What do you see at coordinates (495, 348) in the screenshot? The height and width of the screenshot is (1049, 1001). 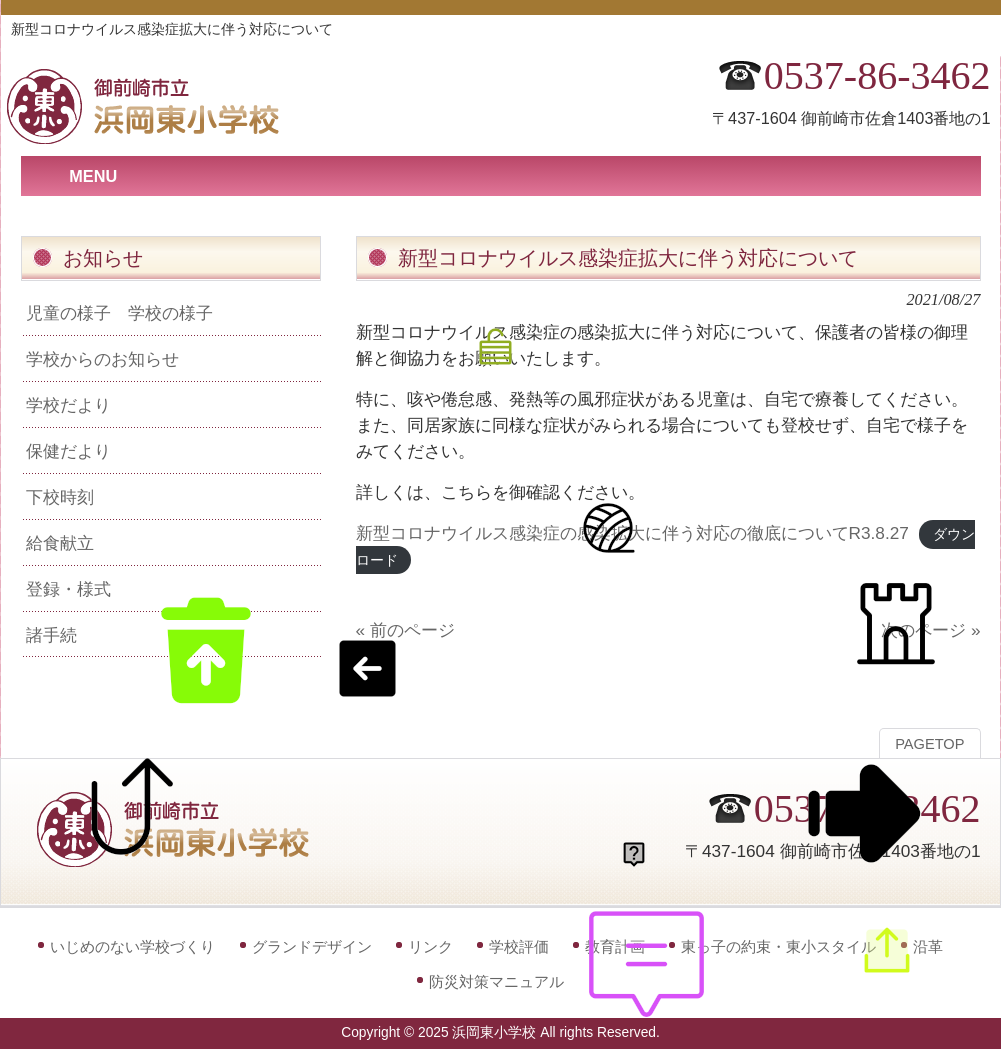 I see `unlocked or unsecured state` at bounding box center [495, 348].